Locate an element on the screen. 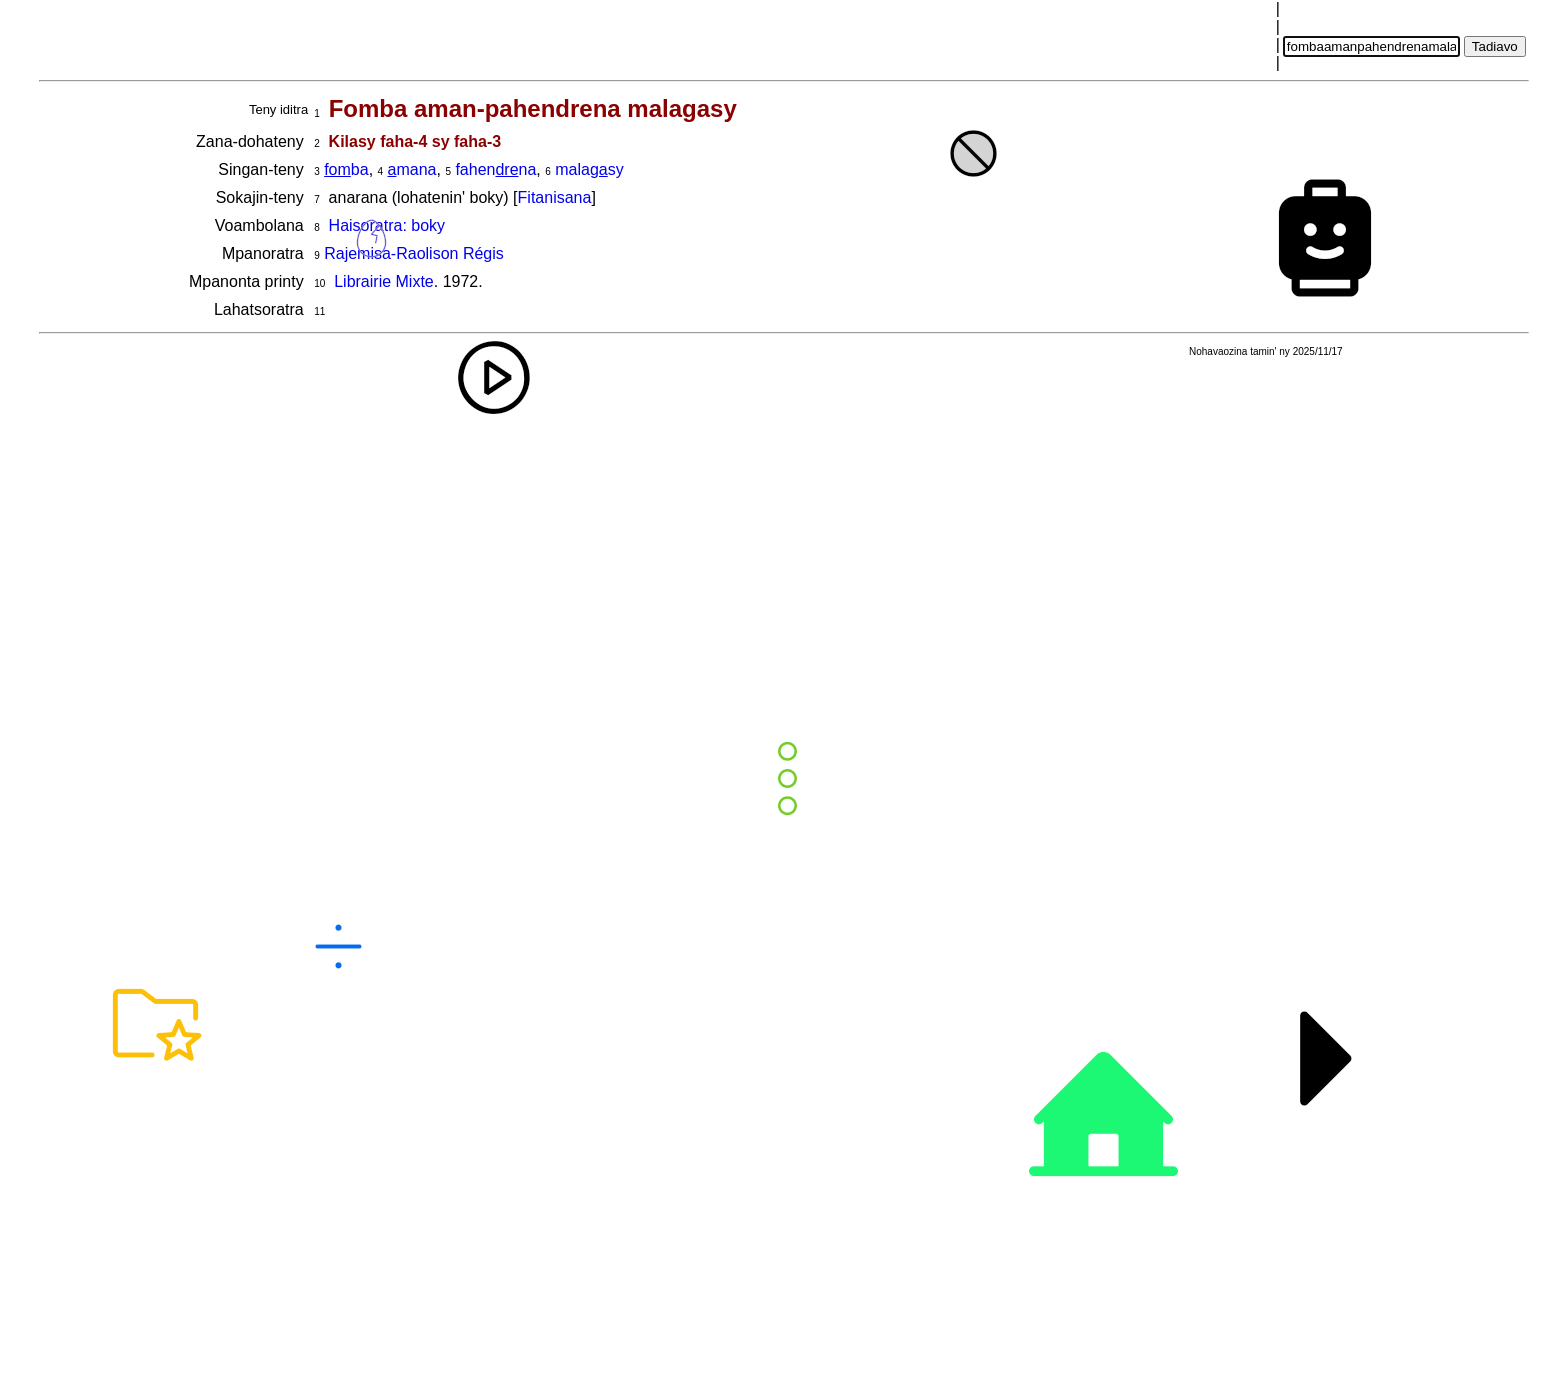 The height and width of the screenshot is (1381, 1568). play media or start video playback is located at coordinates (494, 377).